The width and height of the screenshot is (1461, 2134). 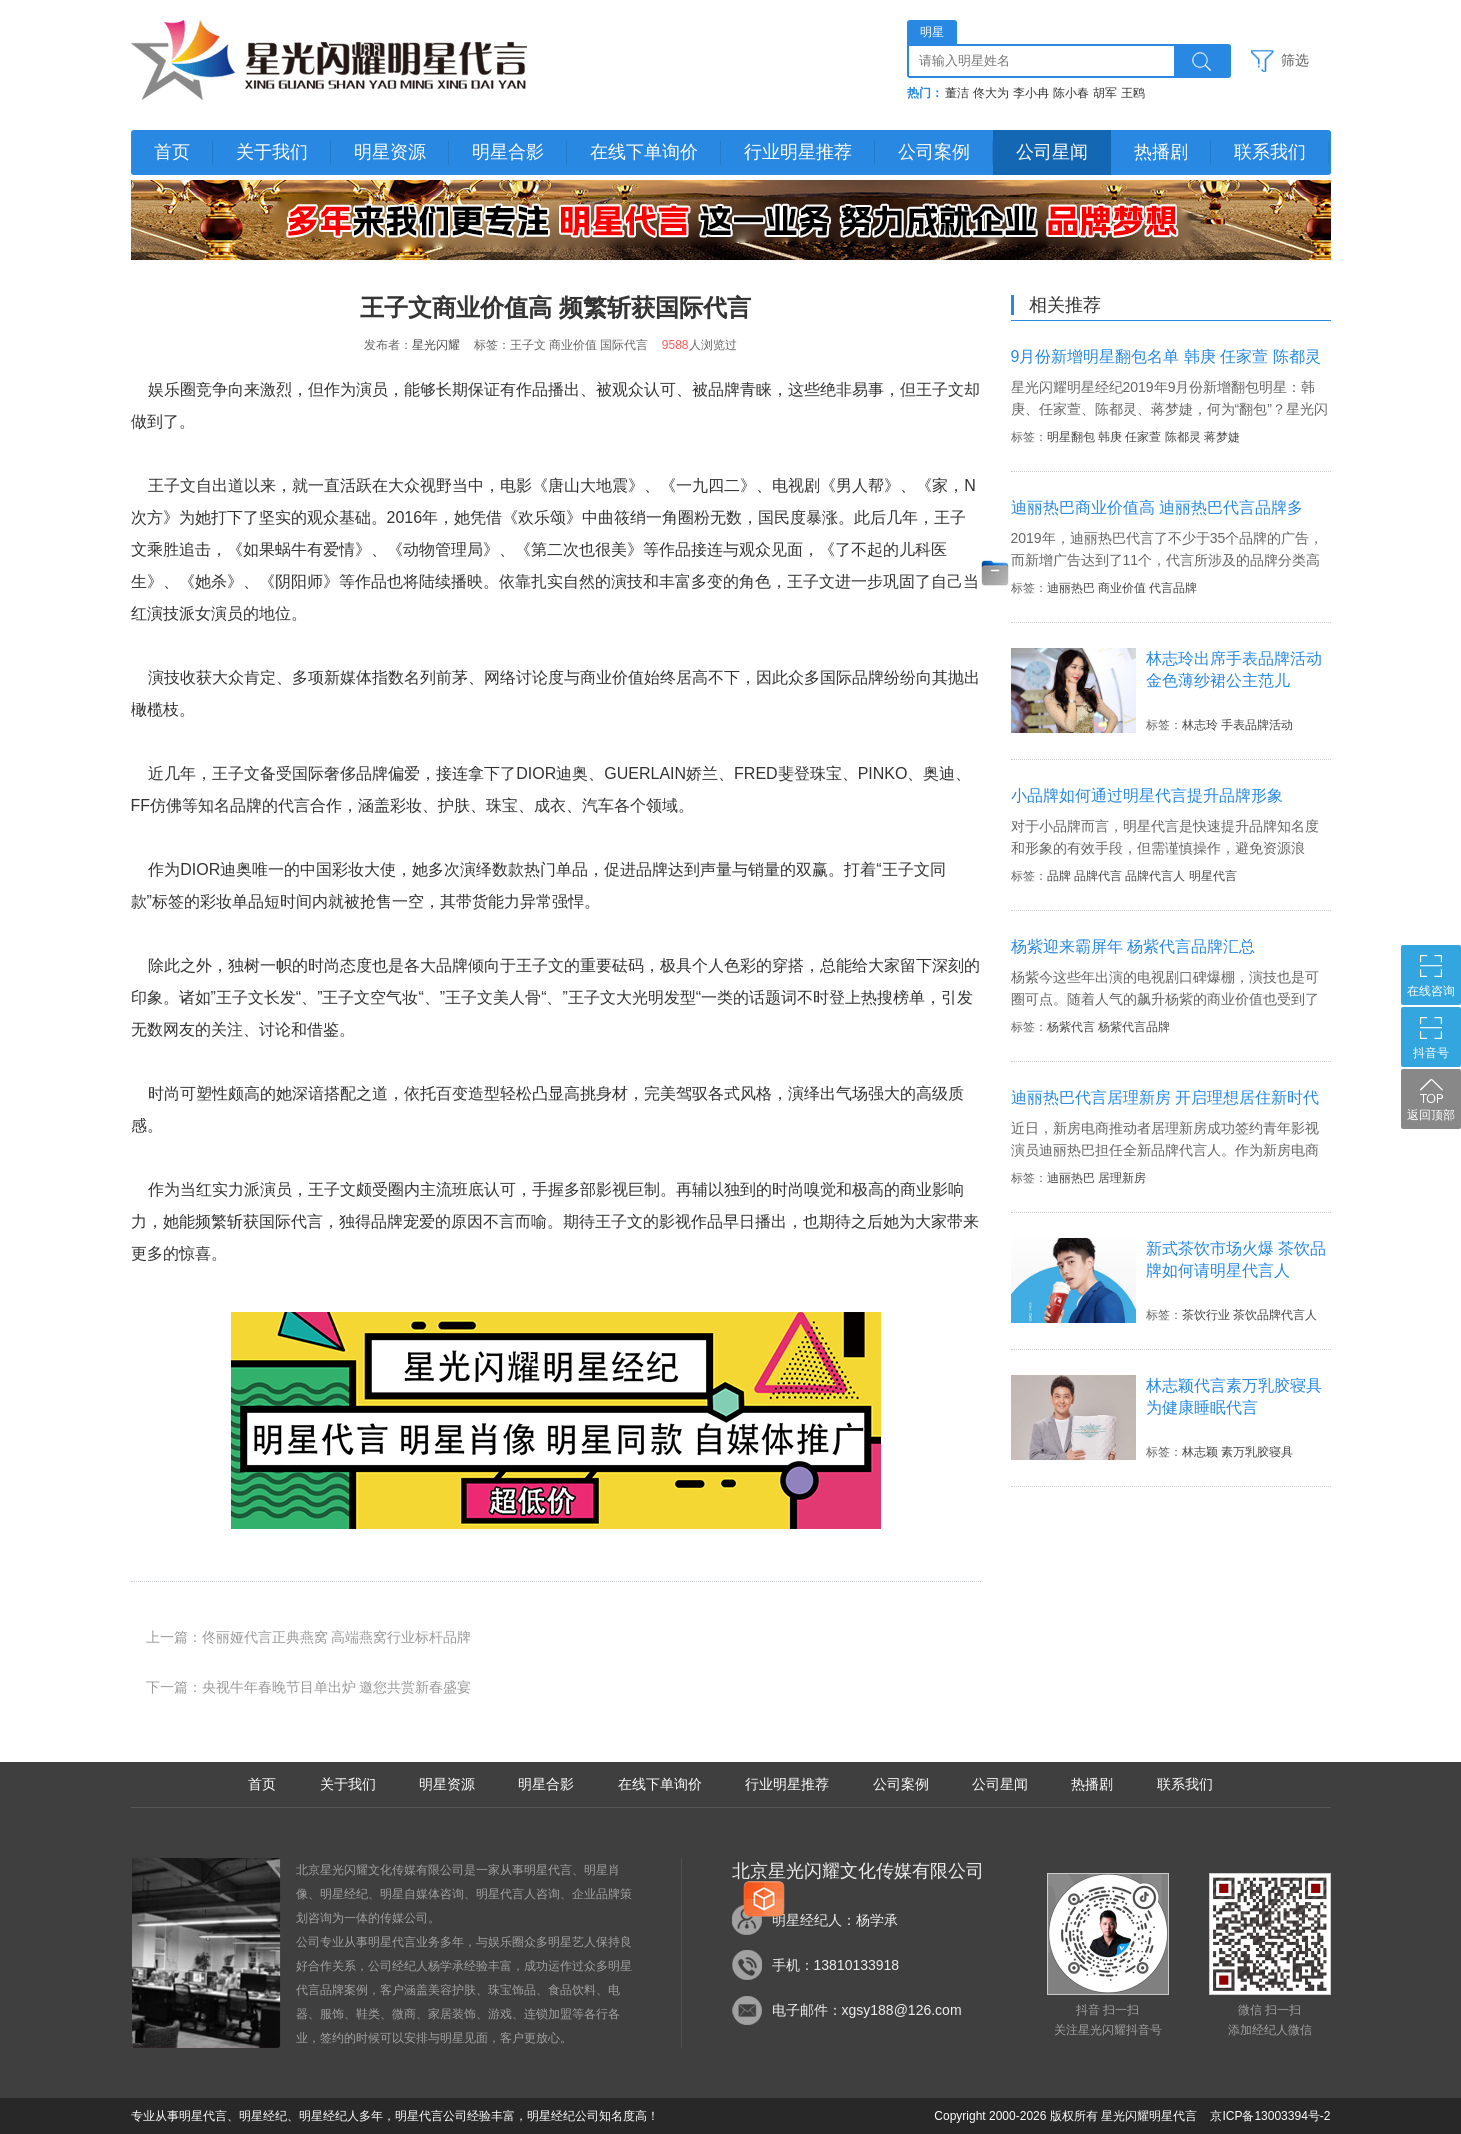 What do you see at coordinates (995, 573) in the screenshot?
I see `open the file manager application` at bounding box center [995, 573].